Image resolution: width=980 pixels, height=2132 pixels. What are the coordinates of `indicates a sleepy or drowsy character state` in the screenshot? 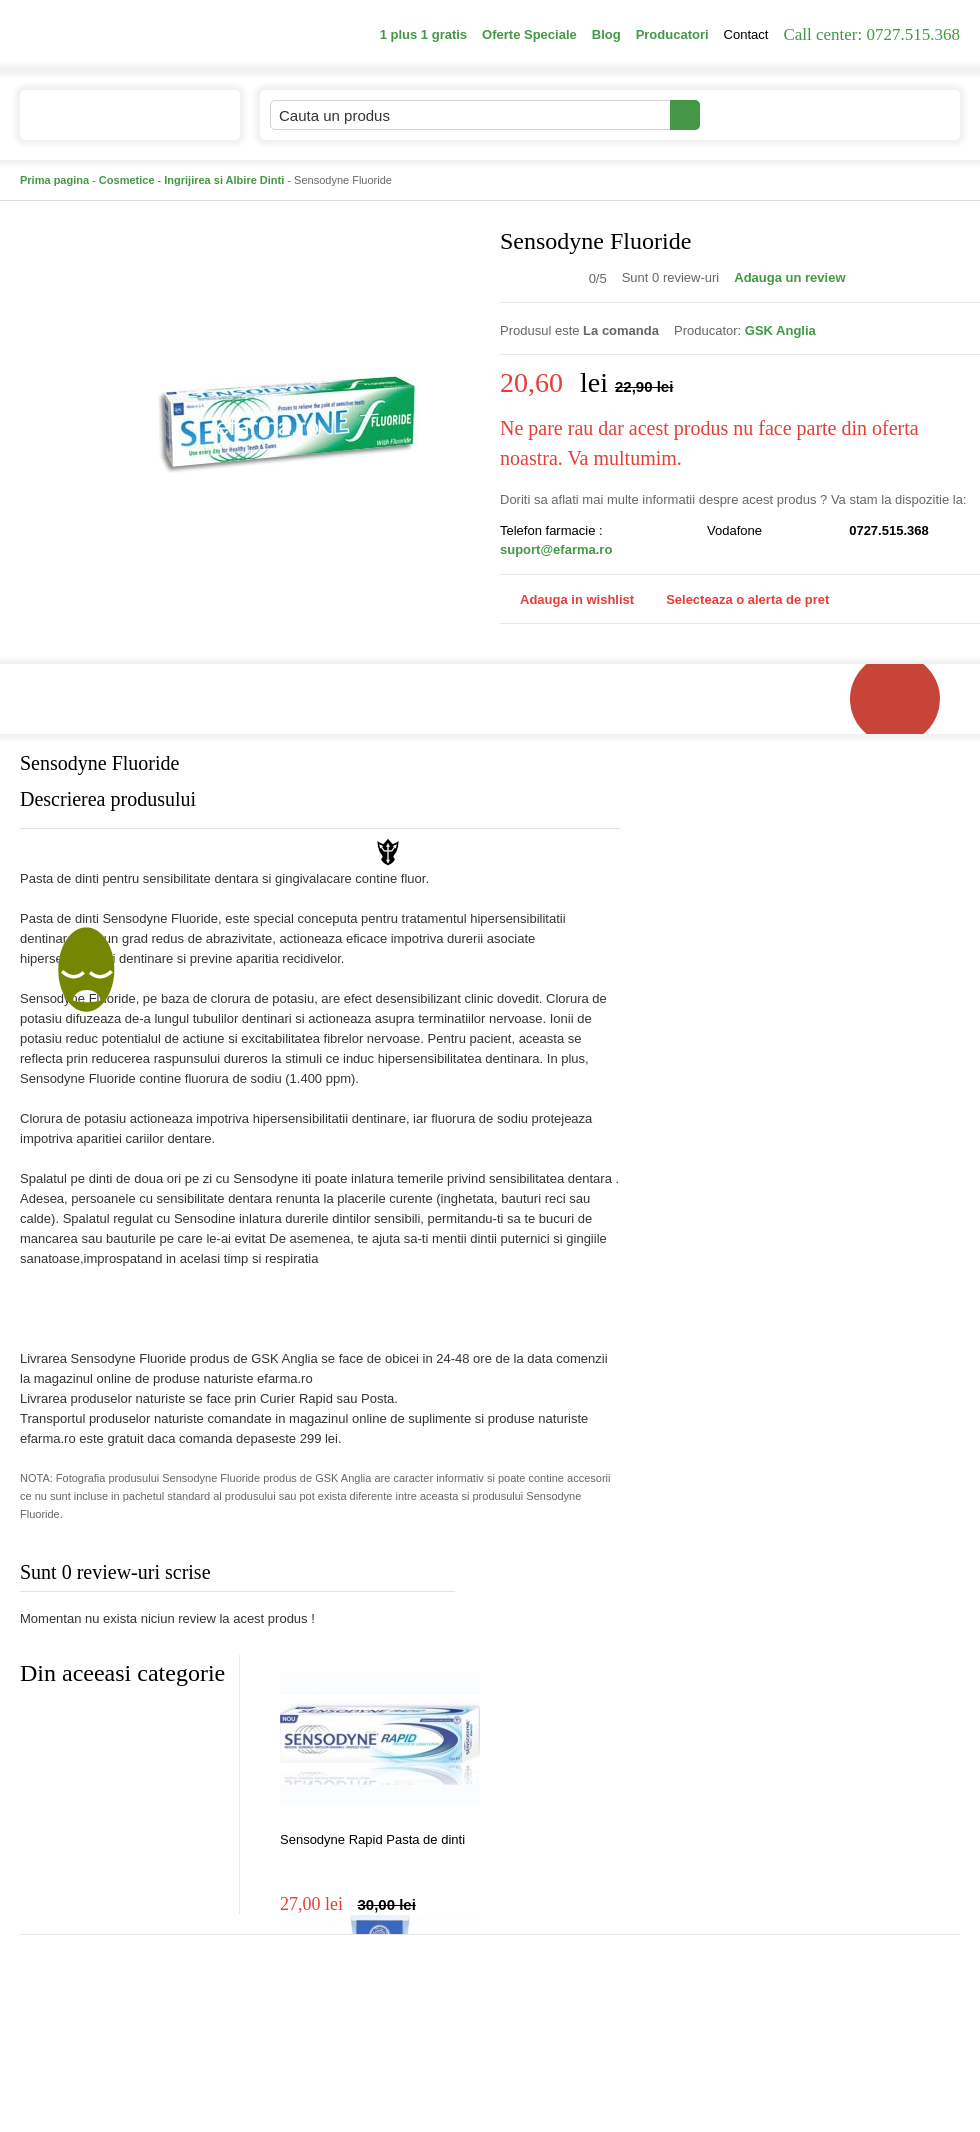 It's located at (87, 969).